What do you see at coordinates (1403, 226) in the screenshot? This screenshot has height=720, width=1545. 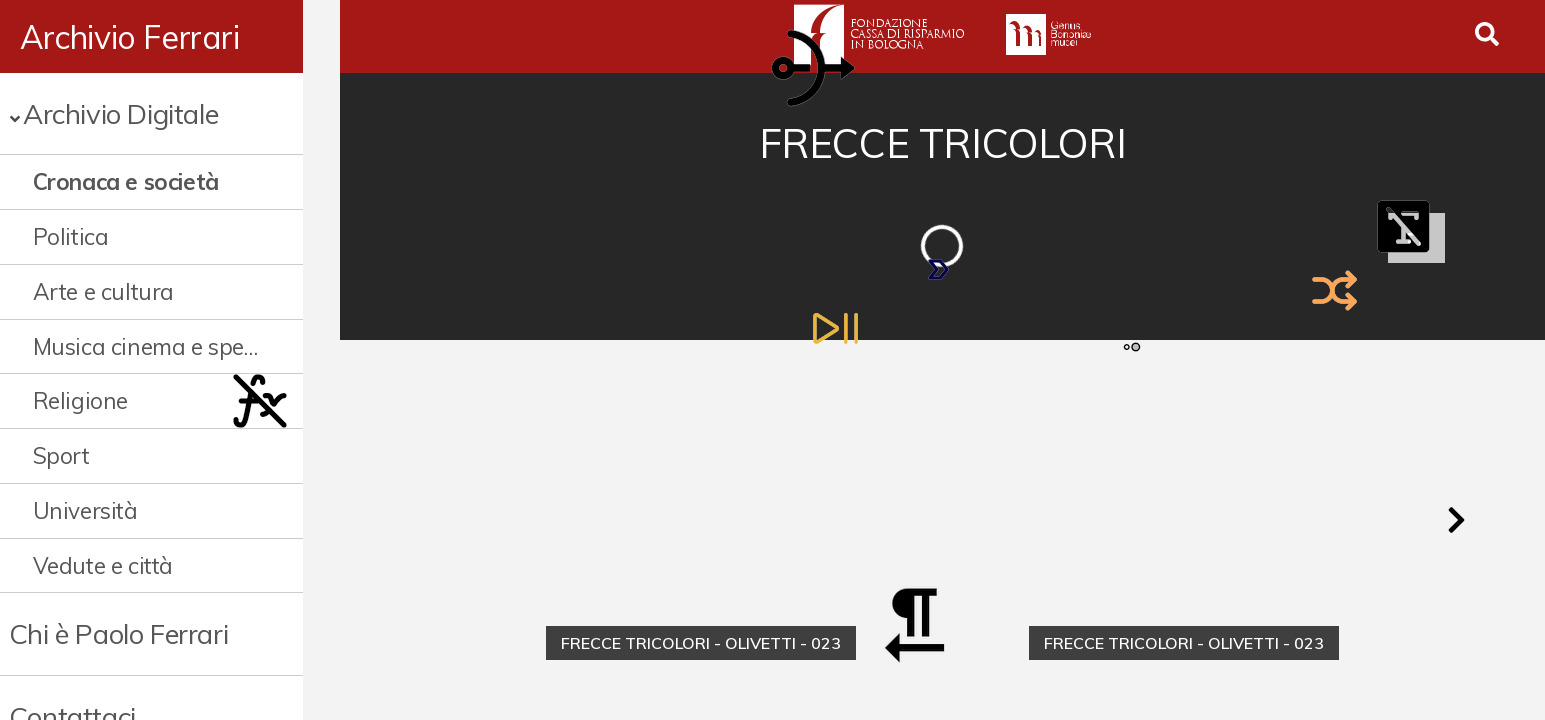 I see `disable text formatting` at bounding box center [1403, 226].